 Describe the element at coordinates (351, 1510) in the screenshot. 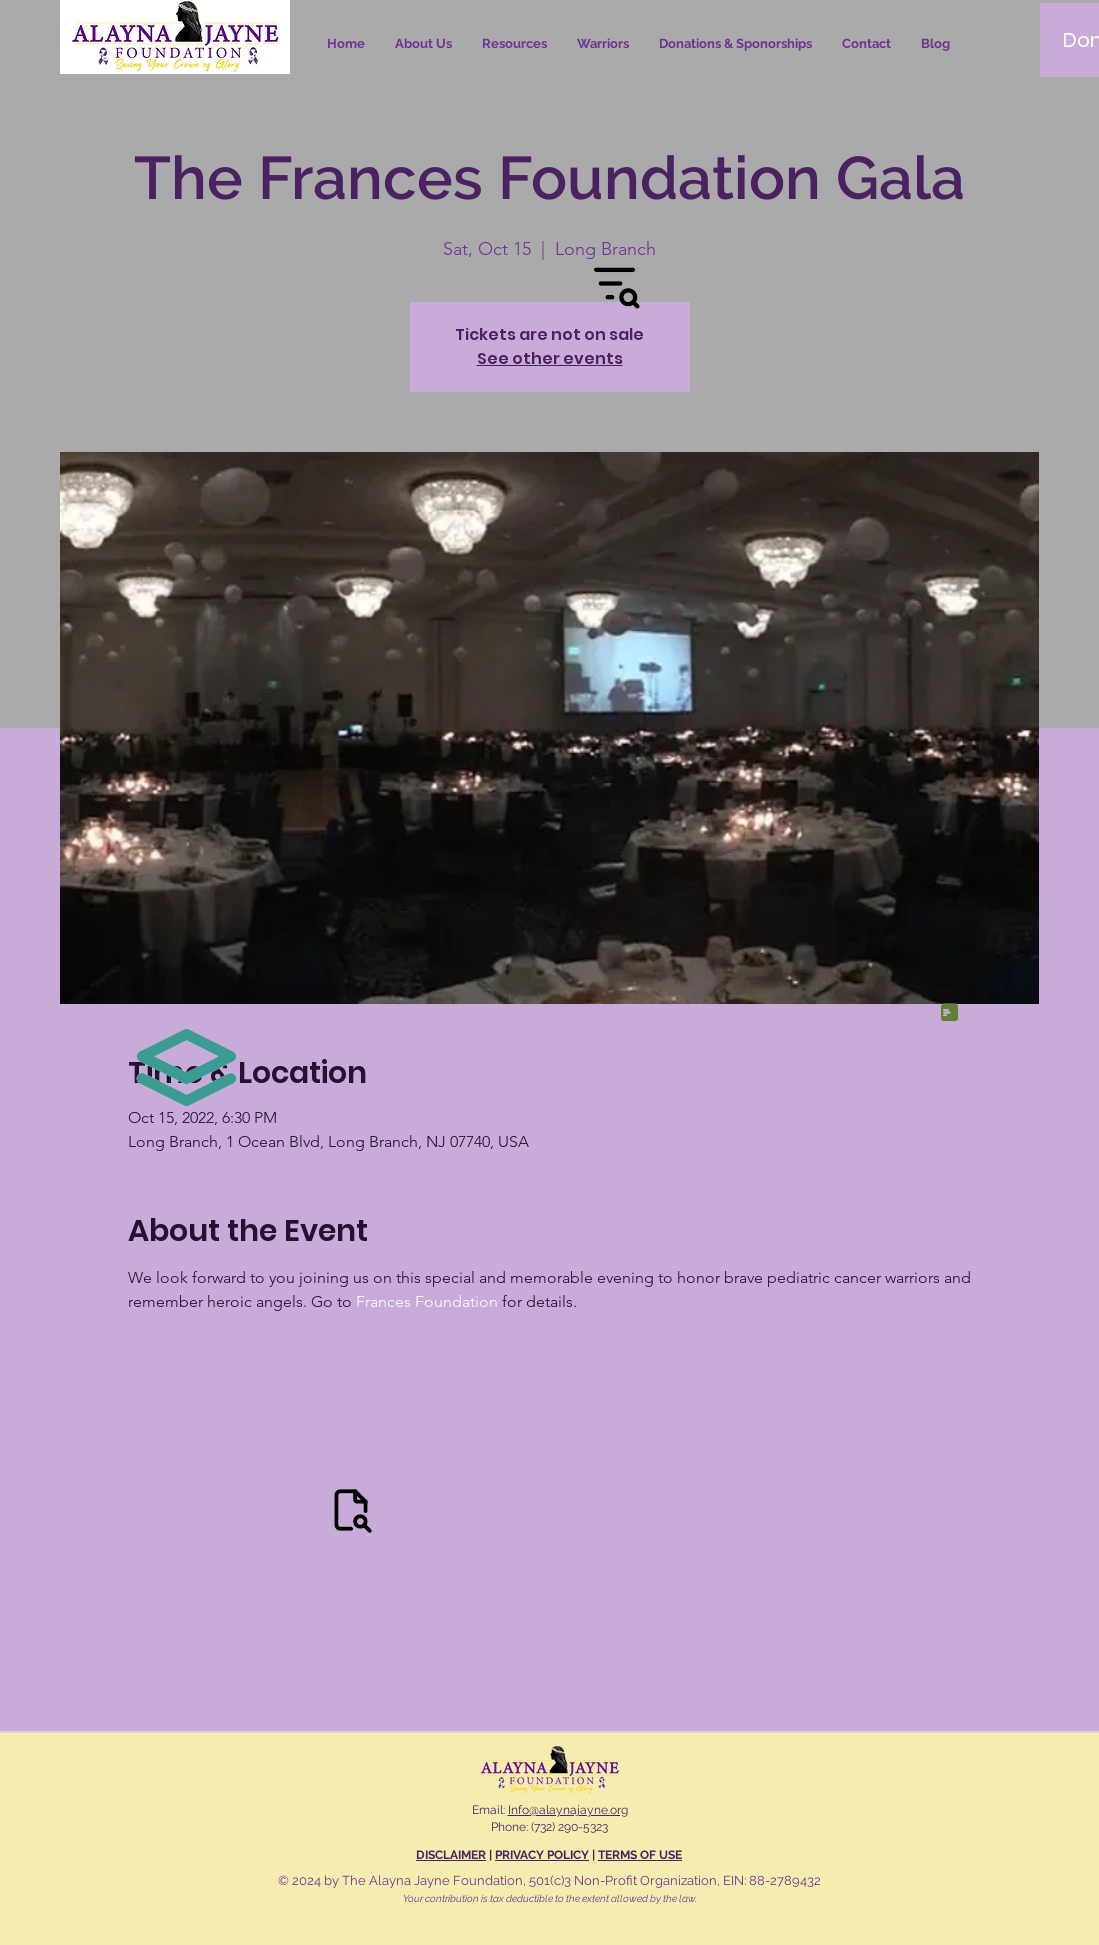

I see `search within a document` at that location.